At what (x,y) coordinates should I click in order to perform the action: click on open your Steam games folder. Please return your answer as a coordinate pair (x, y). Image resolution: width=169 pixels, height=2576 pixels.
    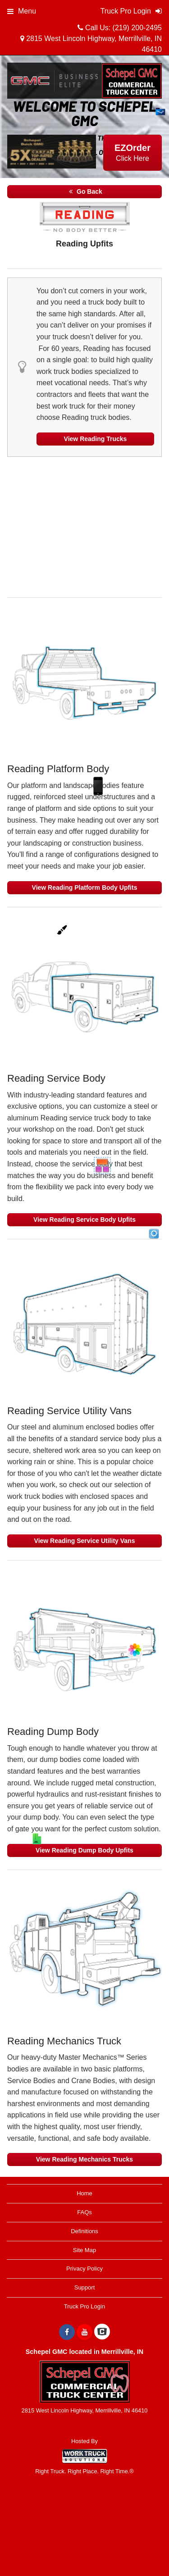
    Looking at the image, I should click on (160, 112).